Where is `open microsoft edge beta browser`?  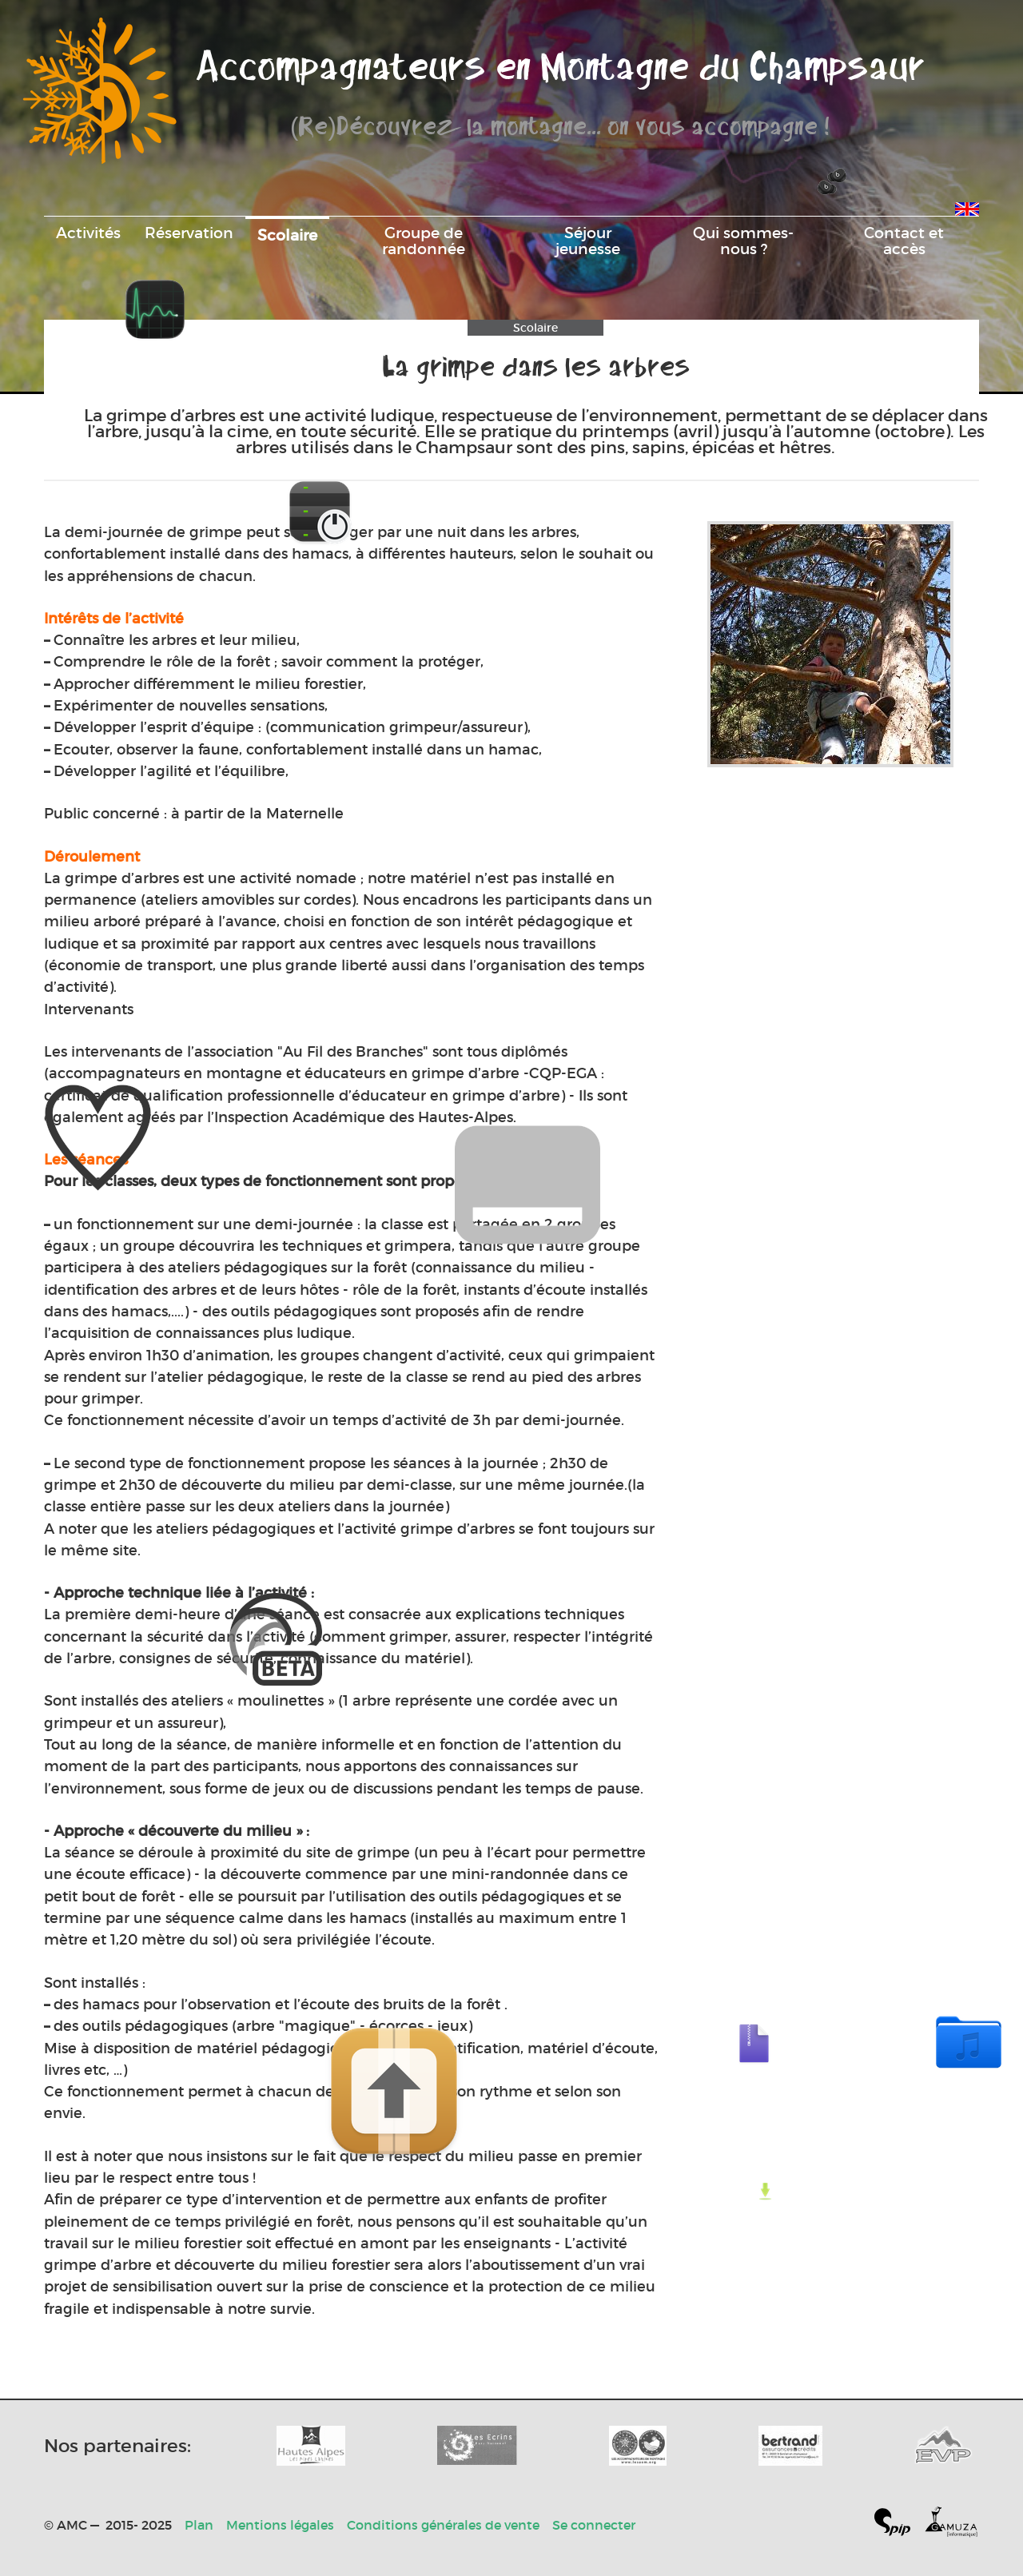 open microsoft edge beta browser is located at coordinates (276, 1639).